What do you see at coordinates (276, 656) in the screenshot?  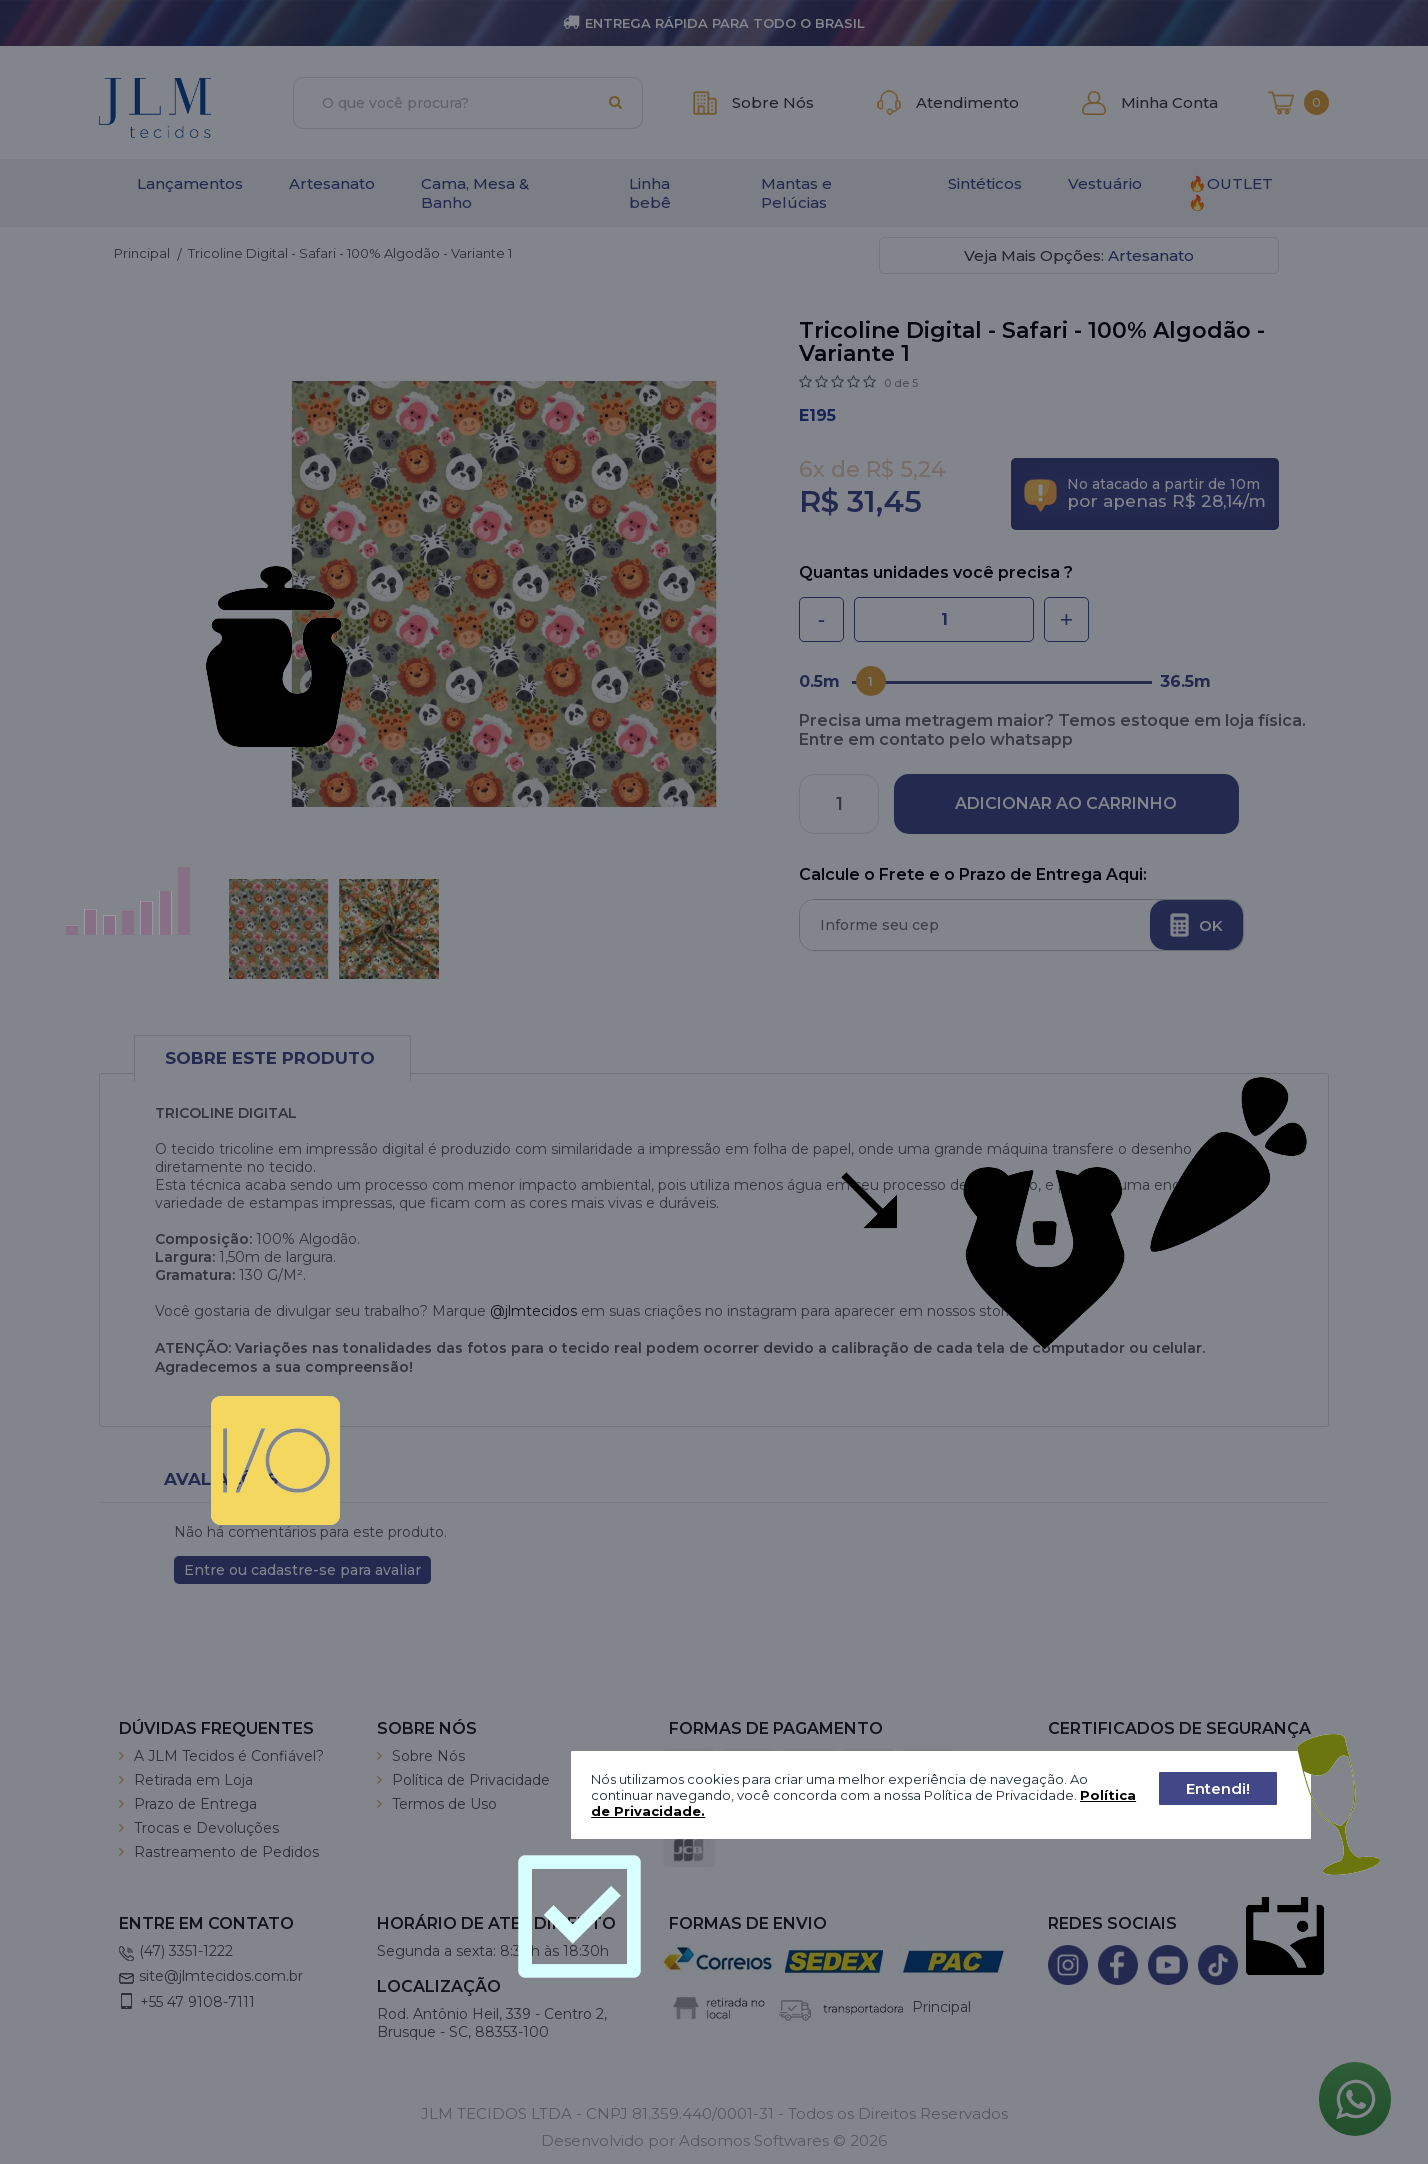 I see `iconjar app logo` at bounding box center [276, 656].